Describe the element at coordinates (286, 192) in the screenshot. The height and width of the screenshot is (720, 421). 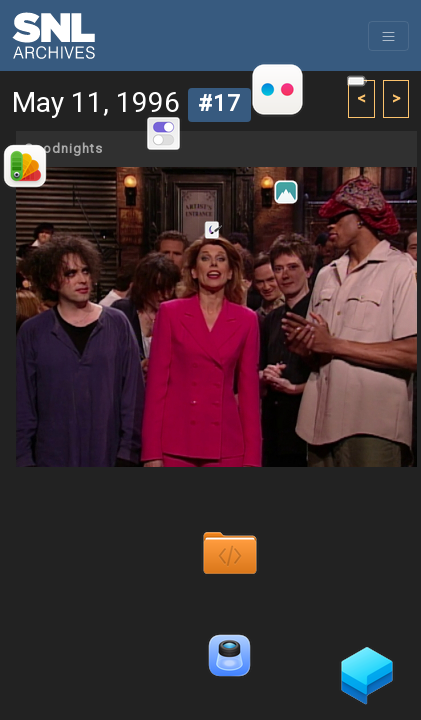
I see `open nordpass password manager` at that location.